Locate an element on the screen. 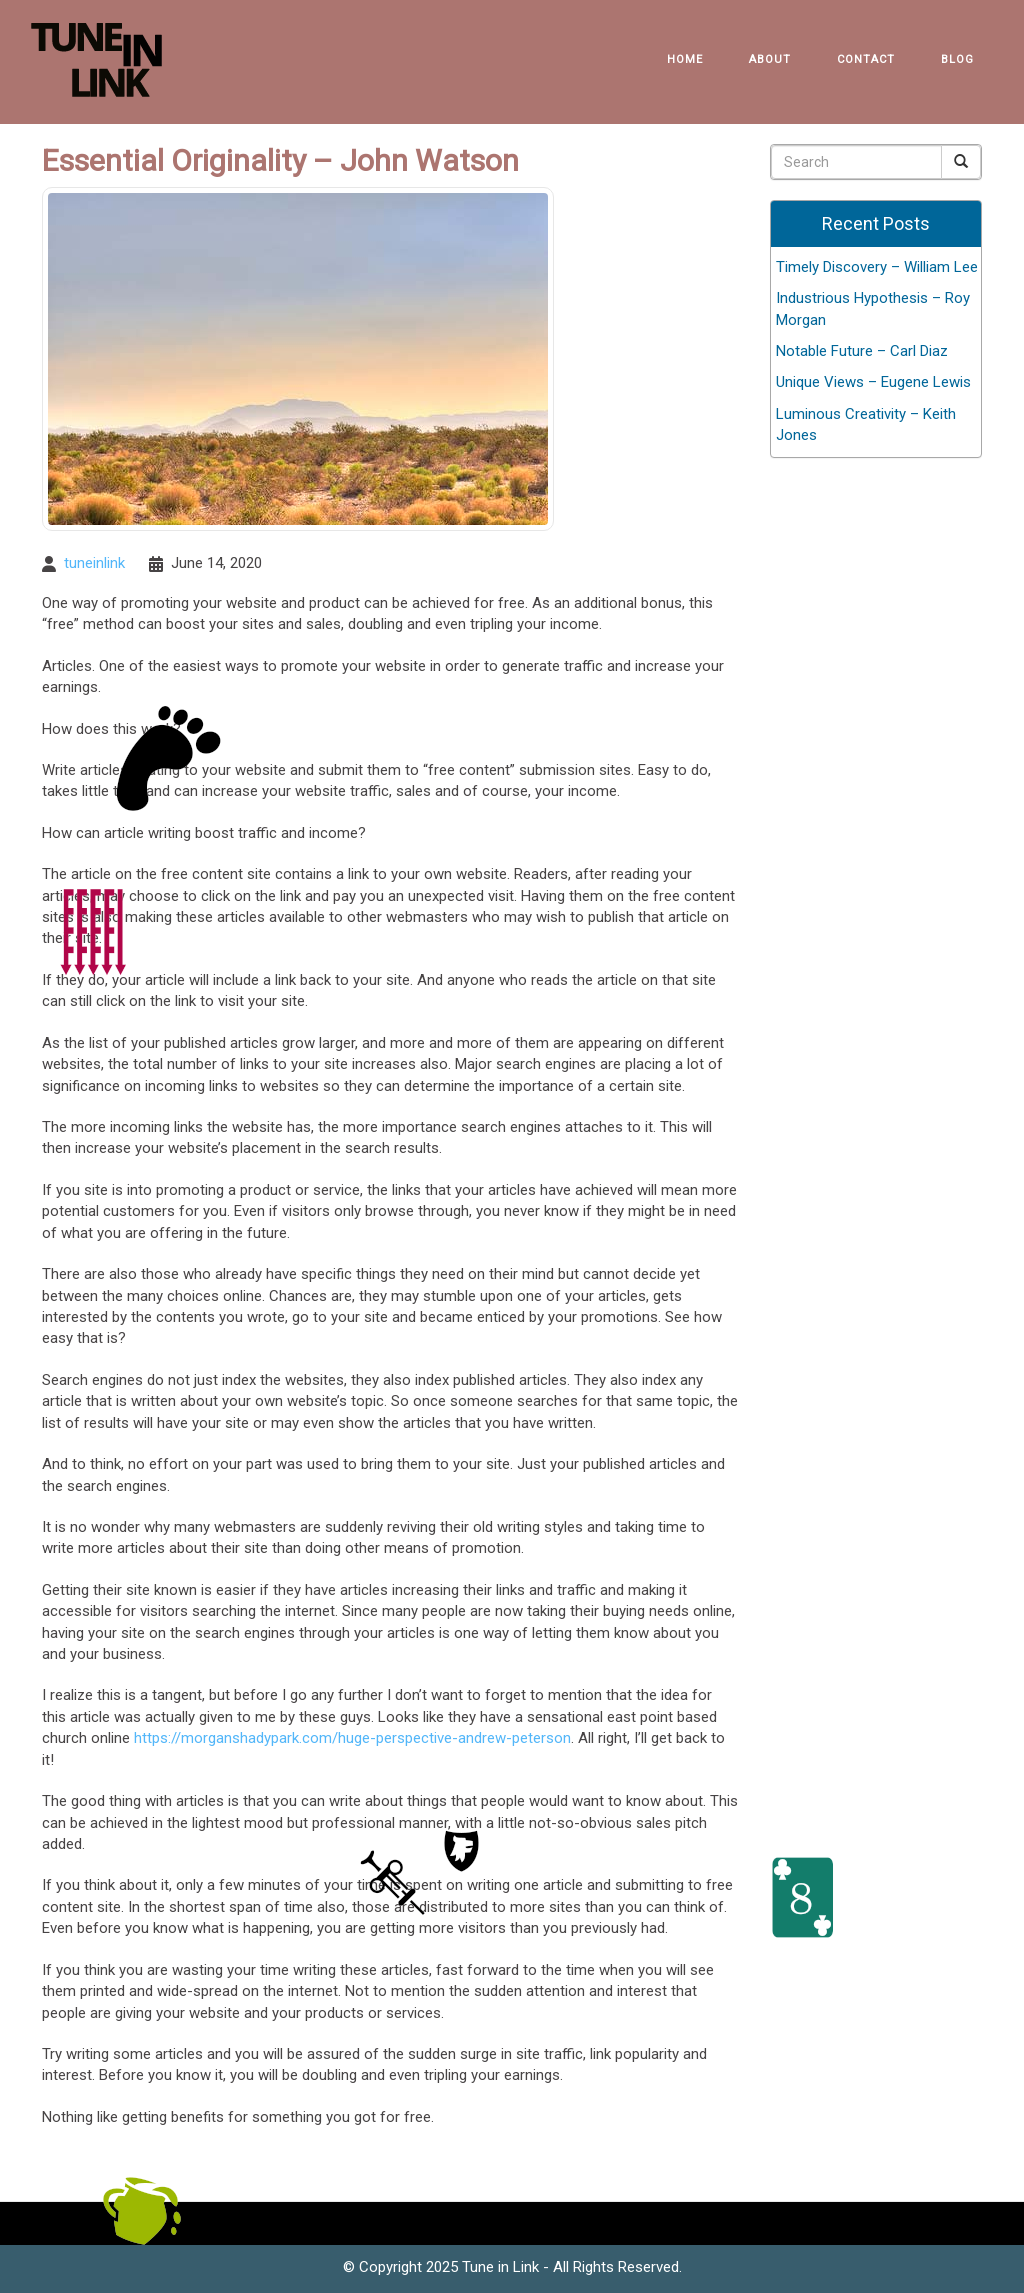 The image size is (1024, 2293). access medical or health settings is located at coordinates (392, 1882).